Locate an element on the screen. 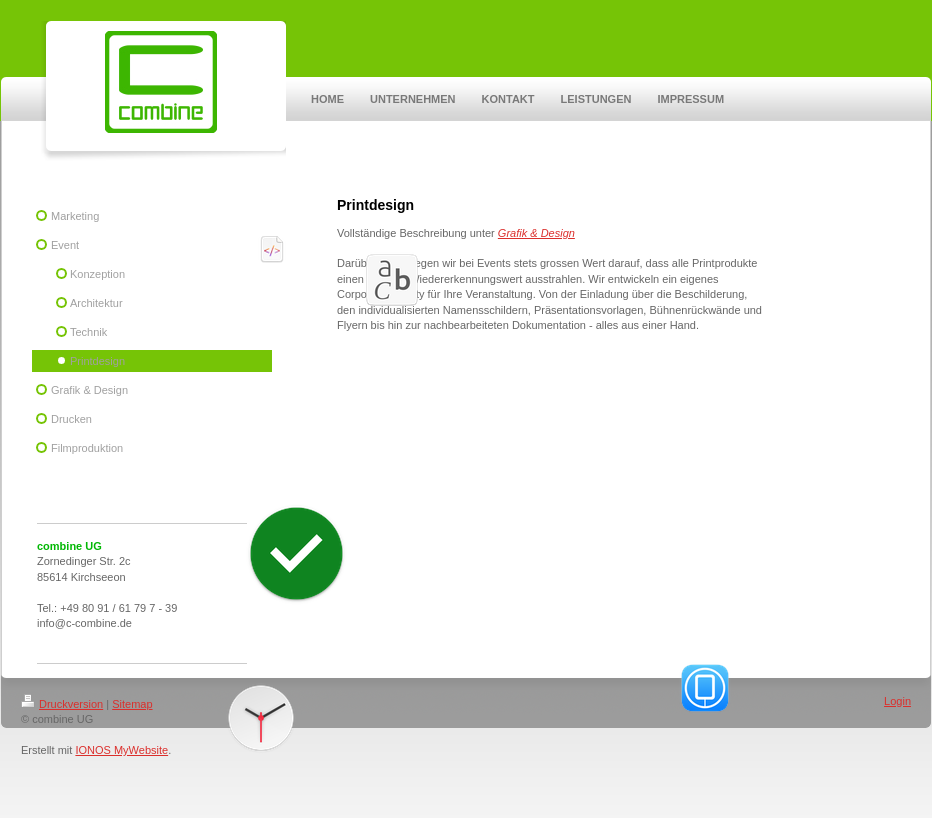 The image size is (932, 818). open the font viewer application is located at coordinates (392, 280).